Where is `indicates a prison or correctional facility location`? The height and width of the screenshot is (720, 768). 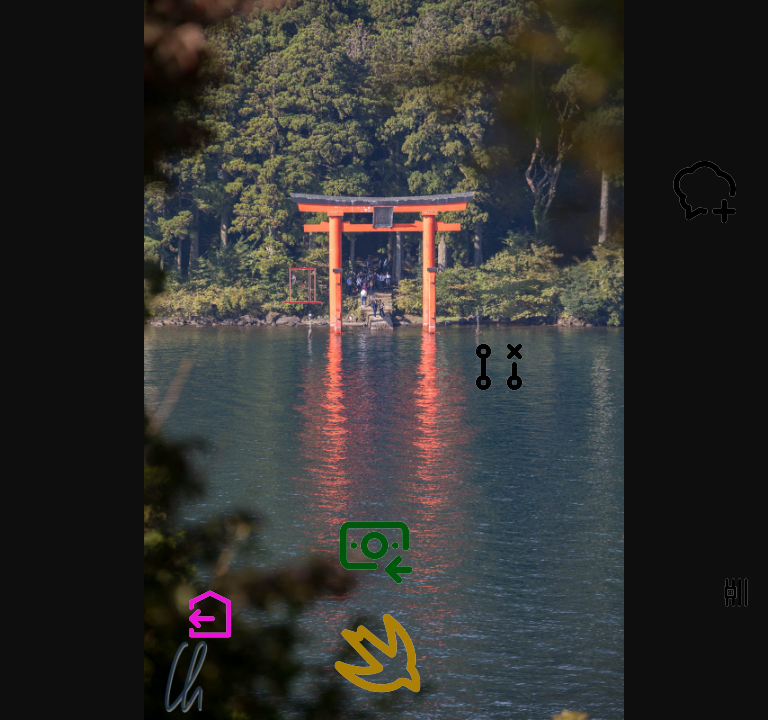
indicates a prison or correctional facility location is located at coordinates (736, 592).